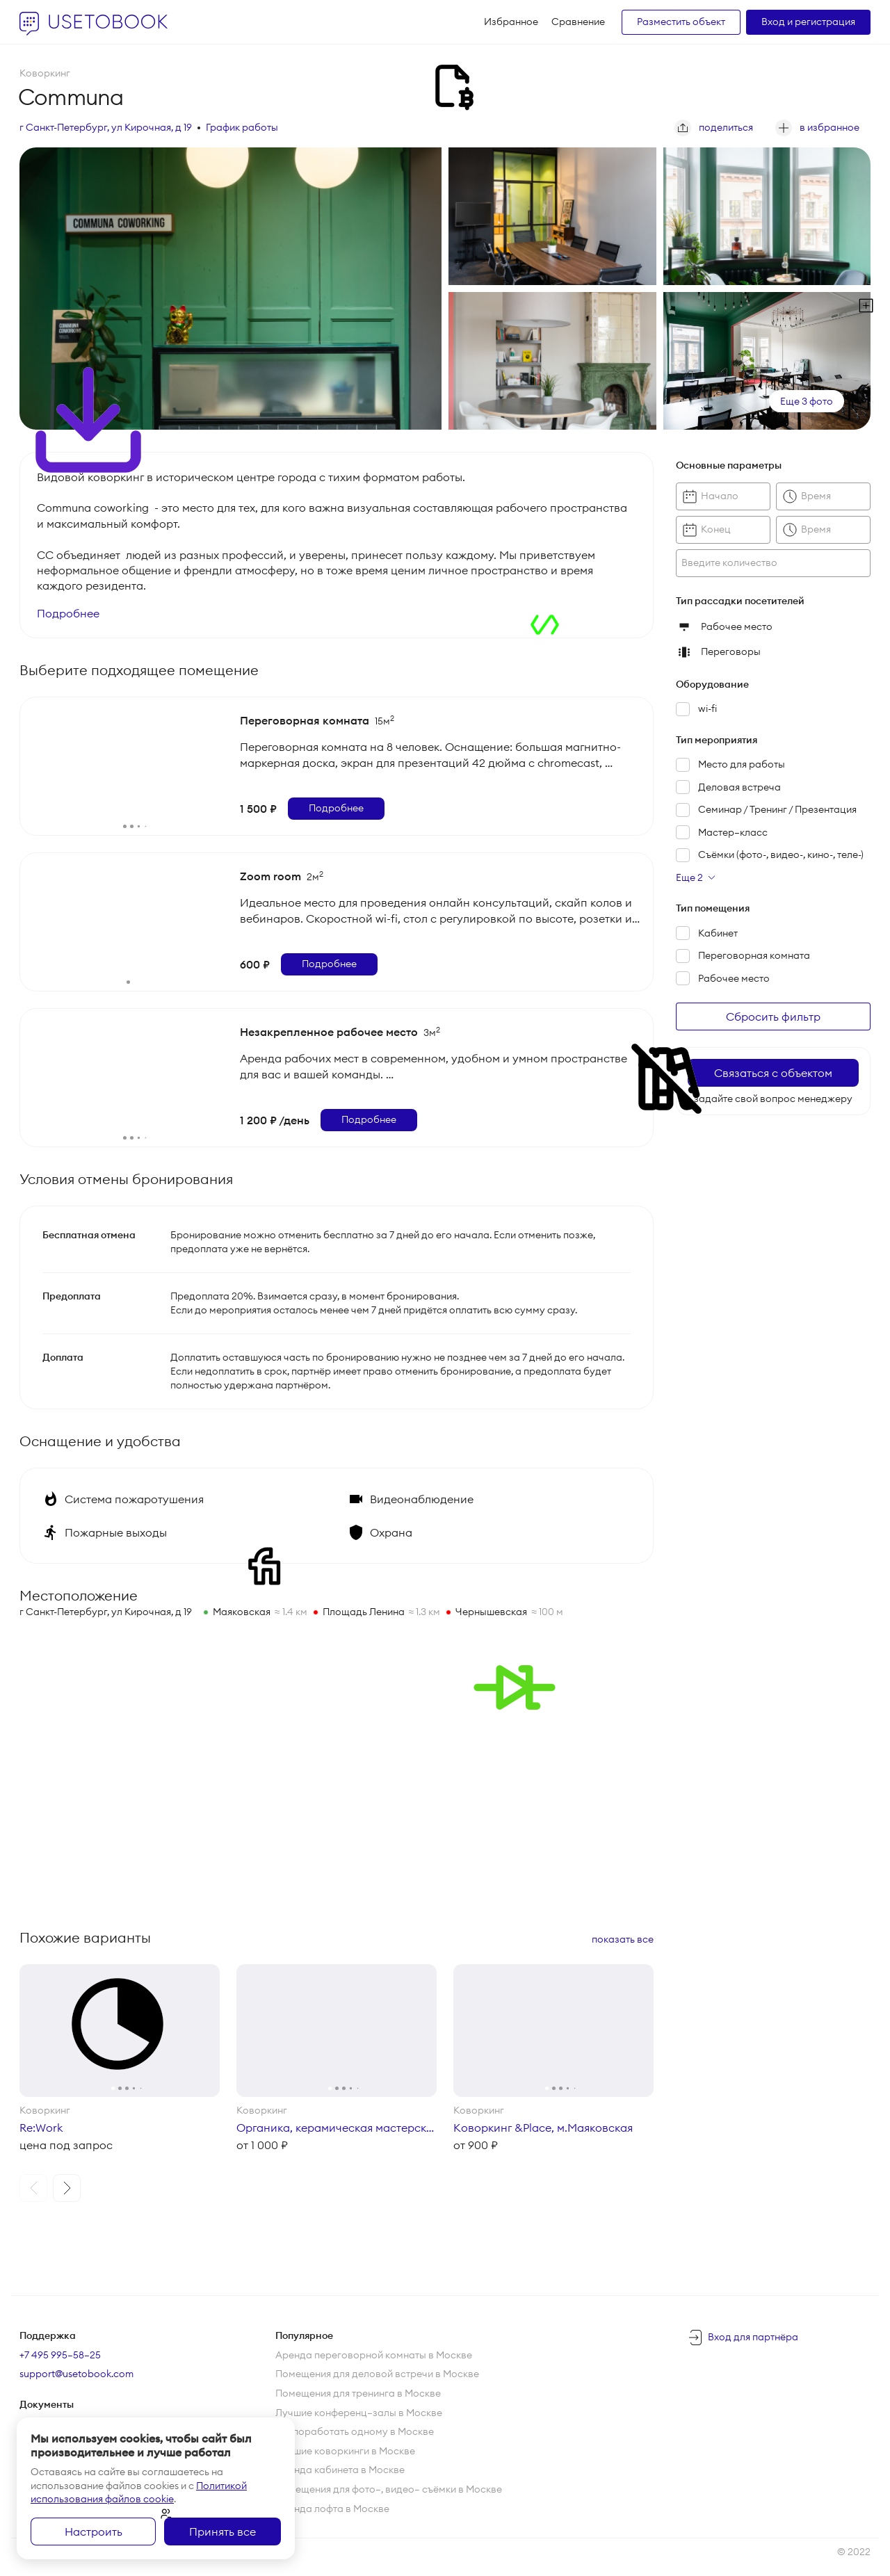  What do you see at coordinates (452, 86) in the screenshot?
I see `view bitcoin-related document` at bounding box center [452, 86].